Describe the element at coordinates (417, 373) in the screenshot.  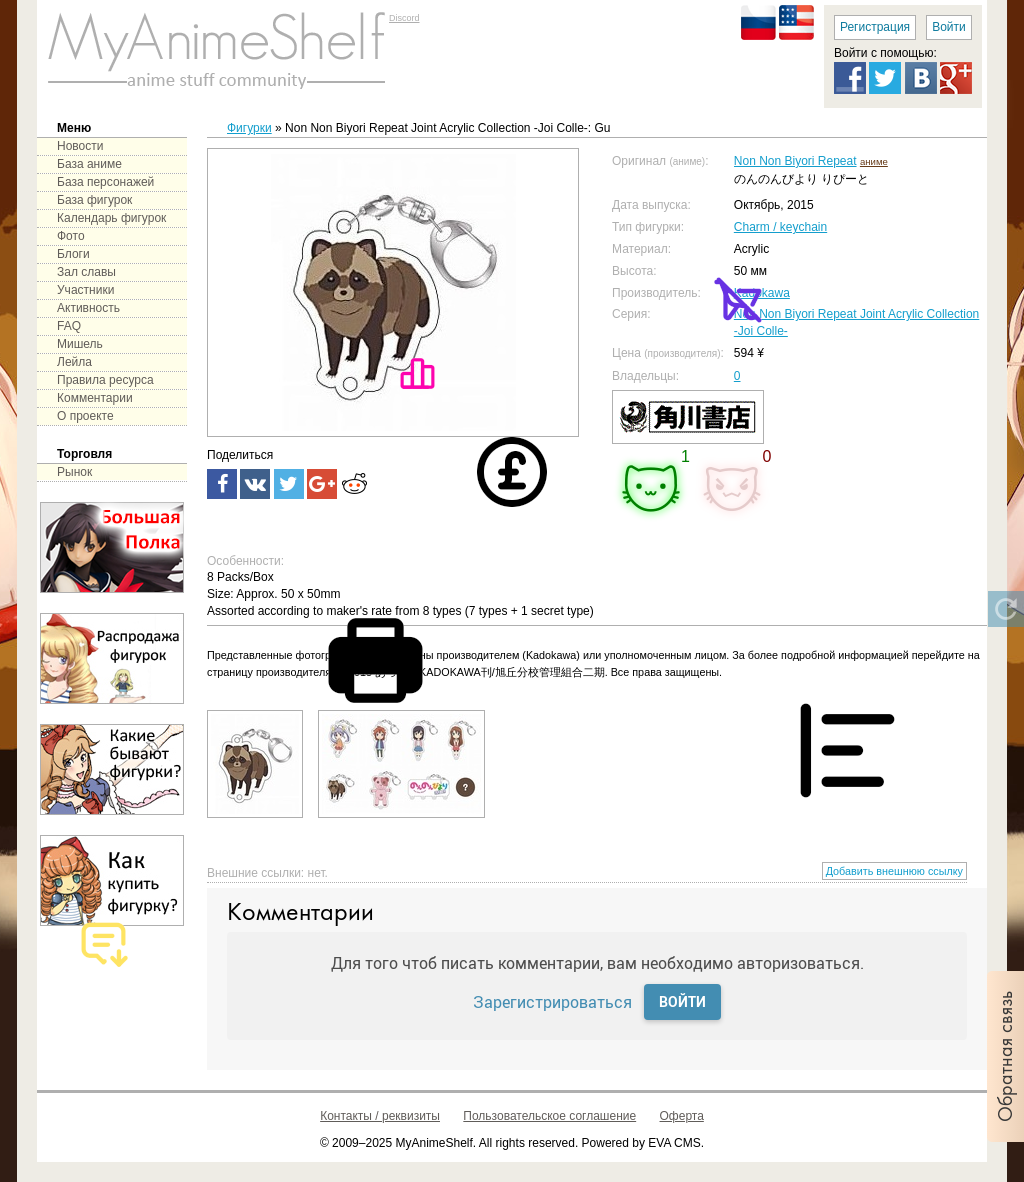
I see `view analytics or statistics` at that location.